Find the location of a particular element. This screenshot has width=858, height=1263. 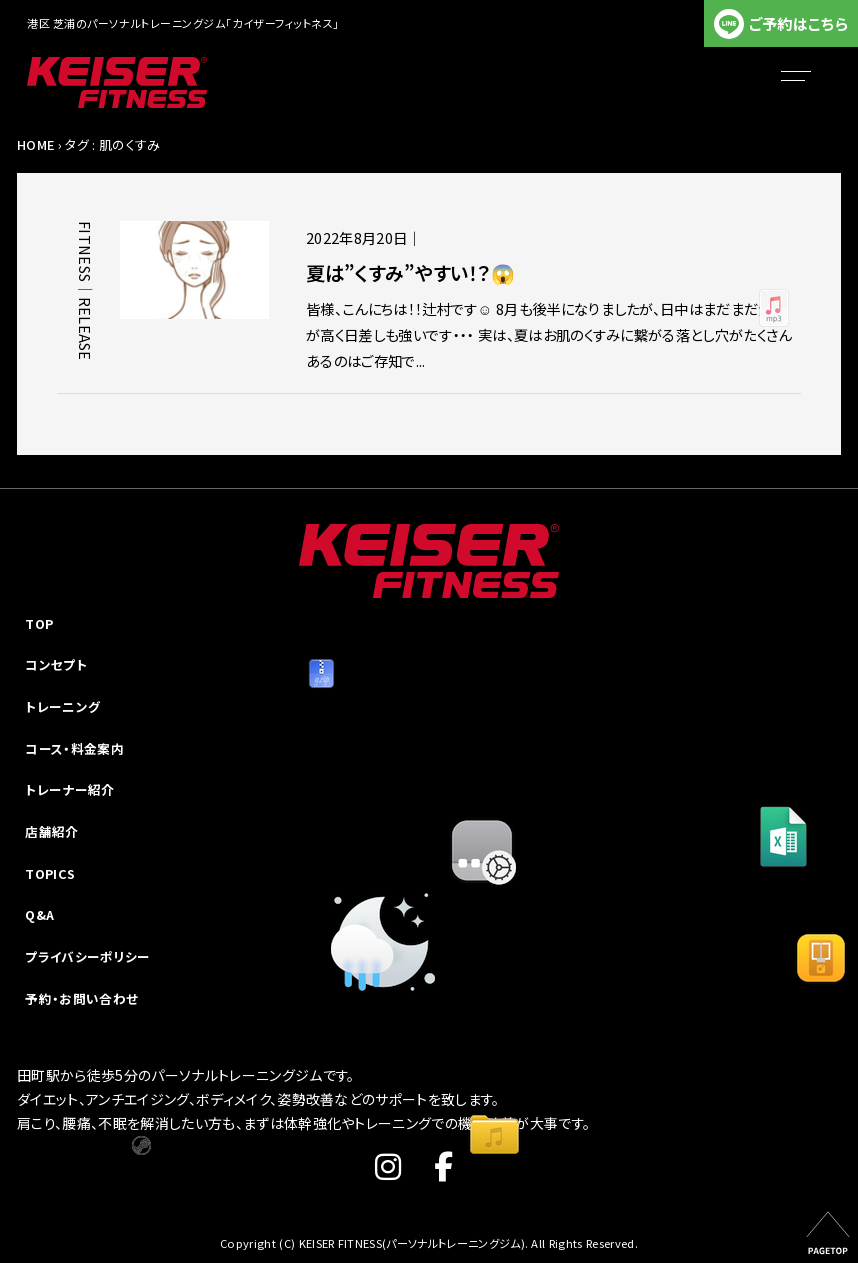

a gzip compressed archive file is located at coordinates (321, 673).